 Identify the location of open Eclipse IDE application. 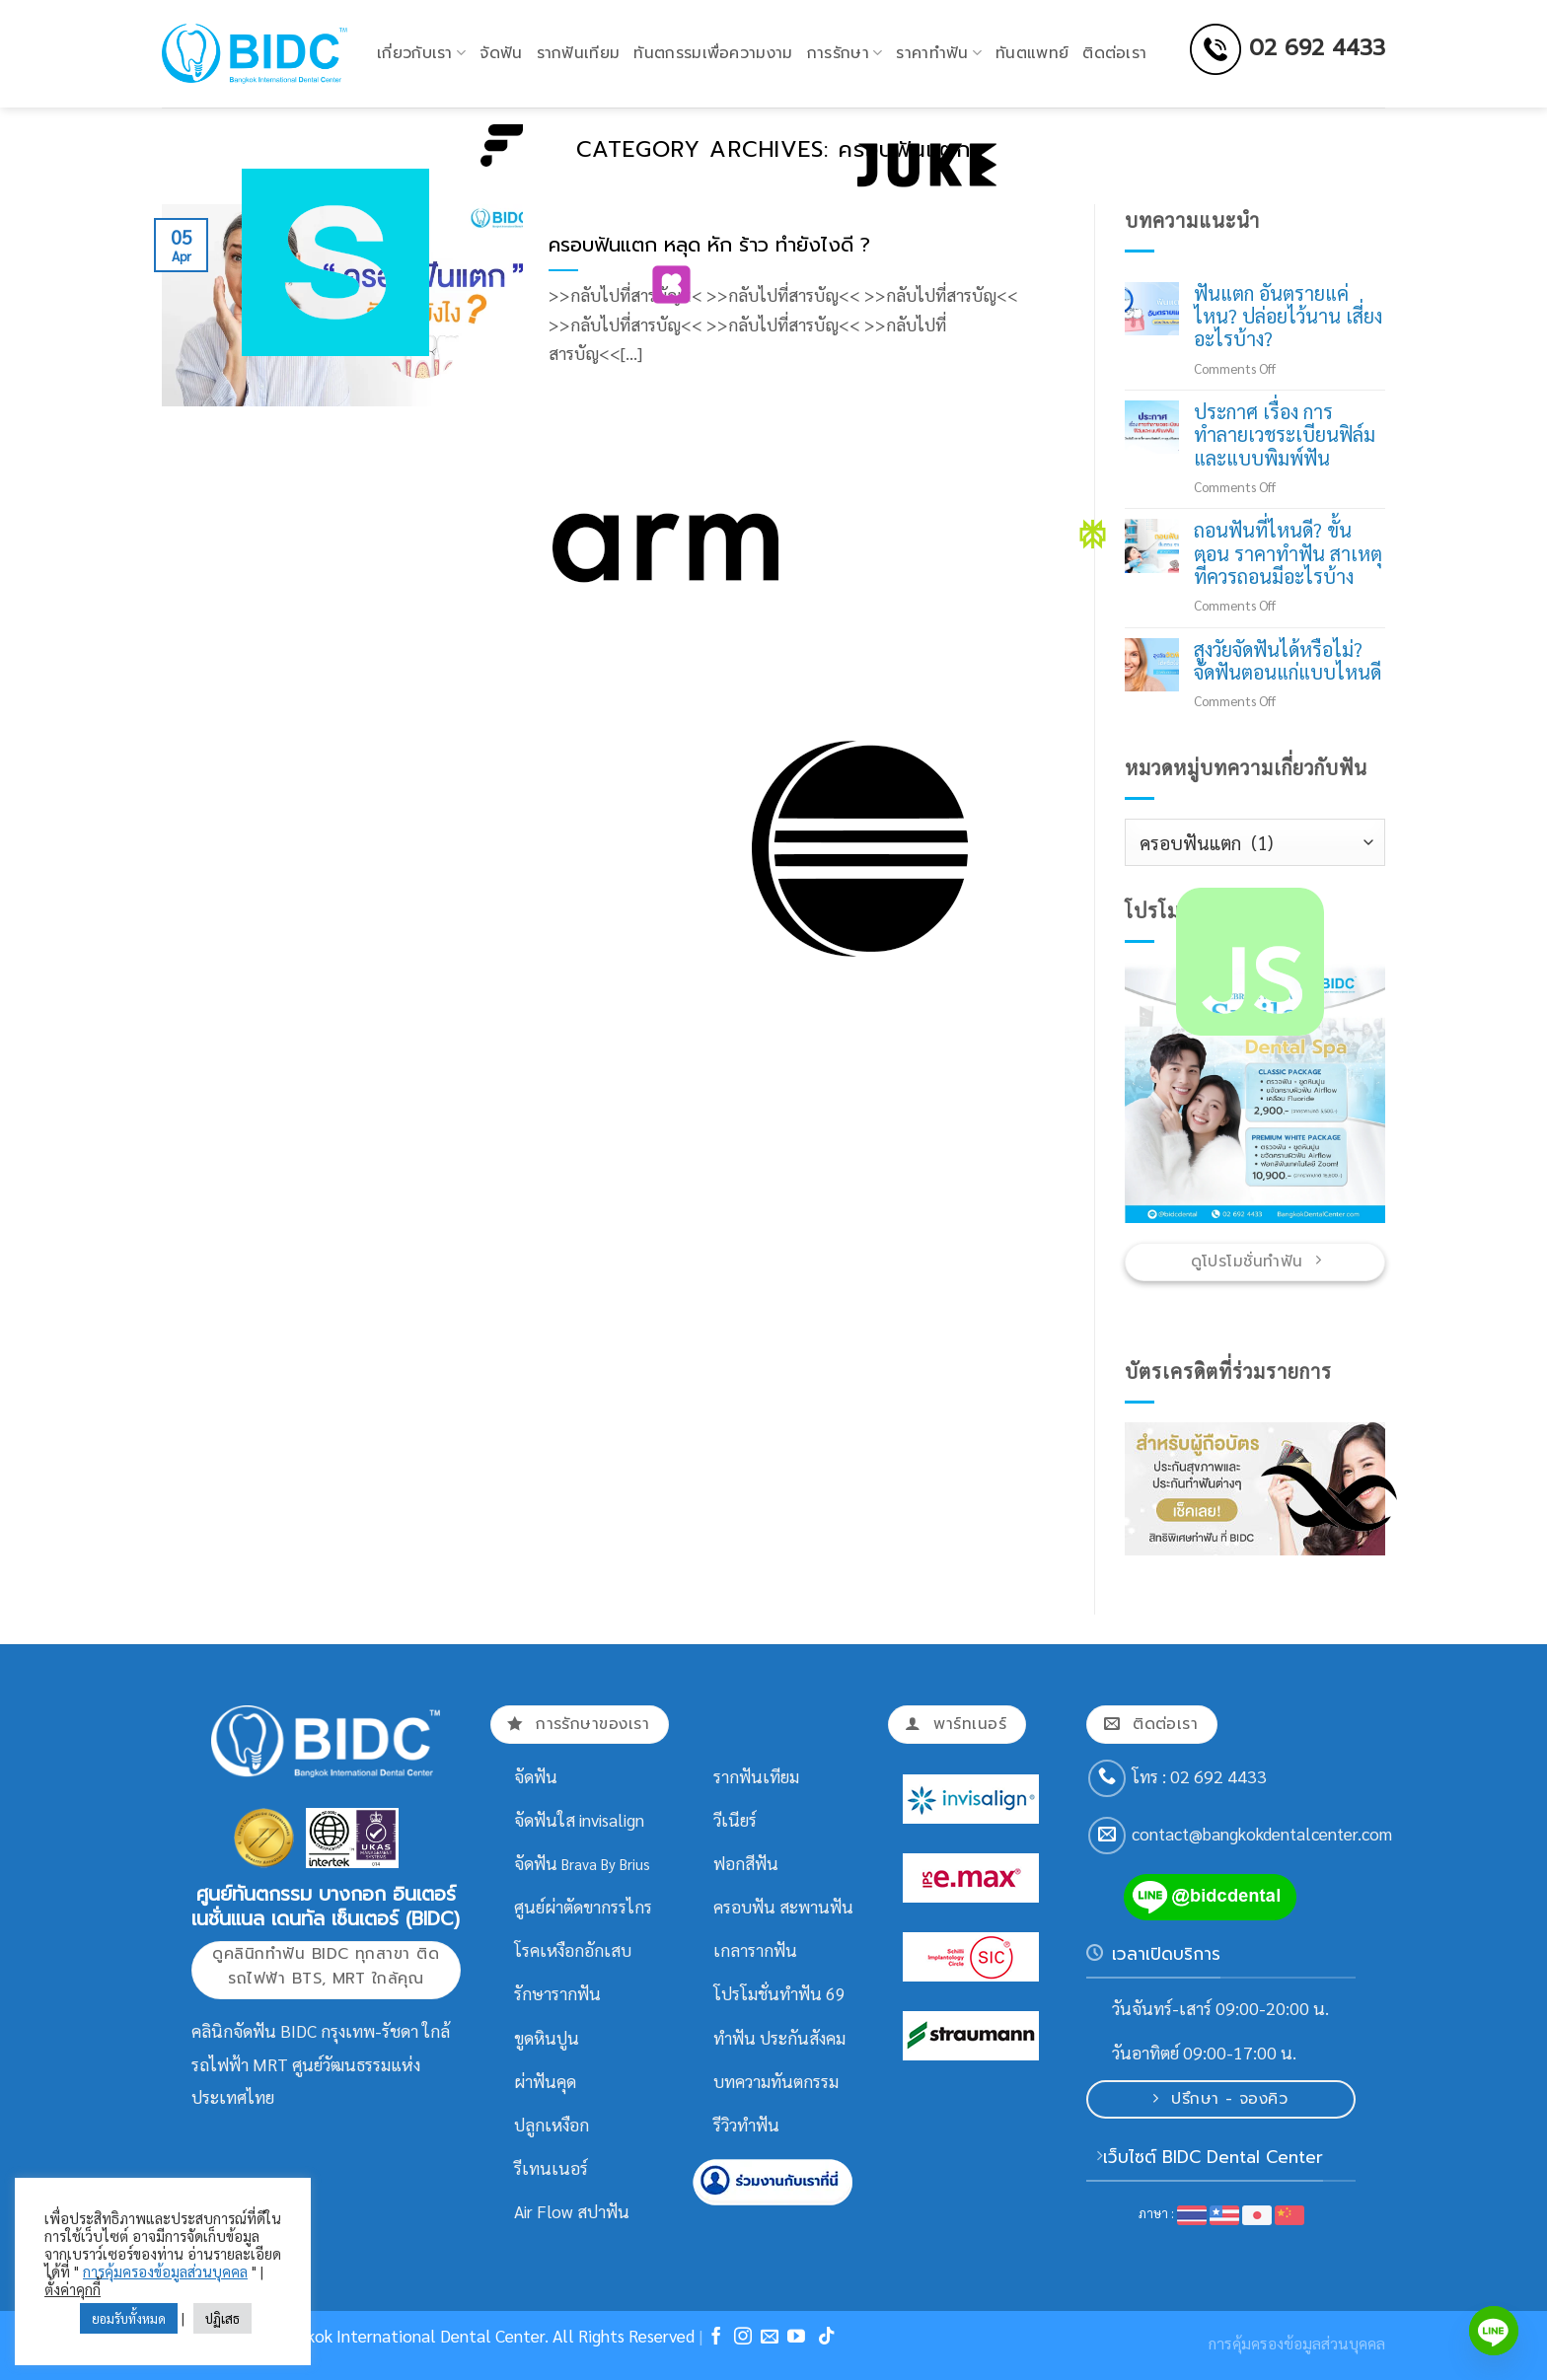
(859, 848).